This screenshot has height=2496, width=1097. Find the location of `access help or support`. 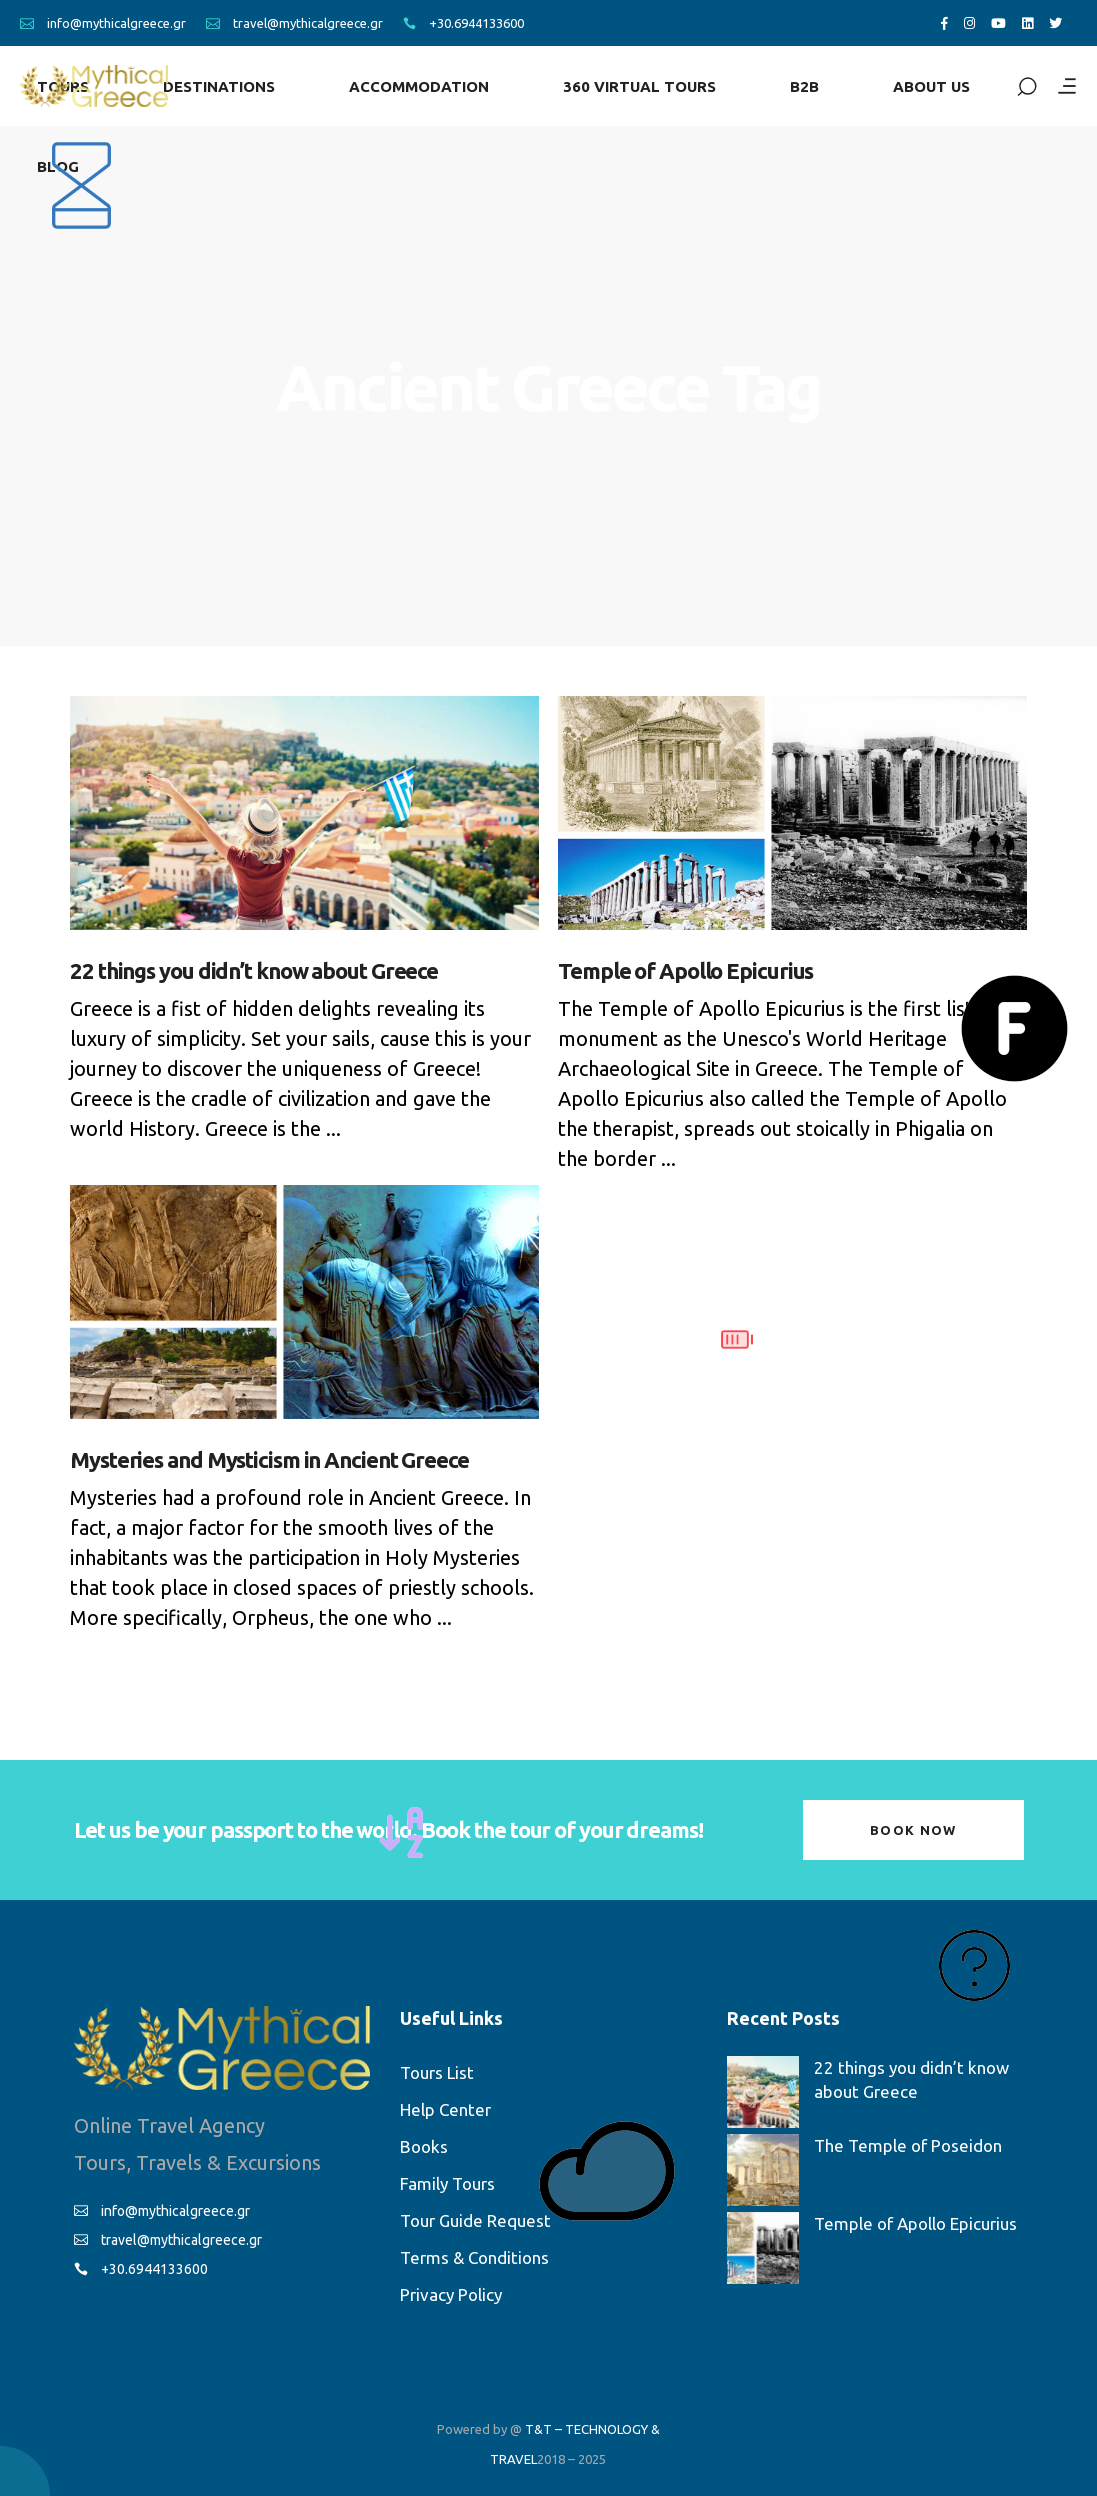

access help or support is located at coordinates (974, 1965).